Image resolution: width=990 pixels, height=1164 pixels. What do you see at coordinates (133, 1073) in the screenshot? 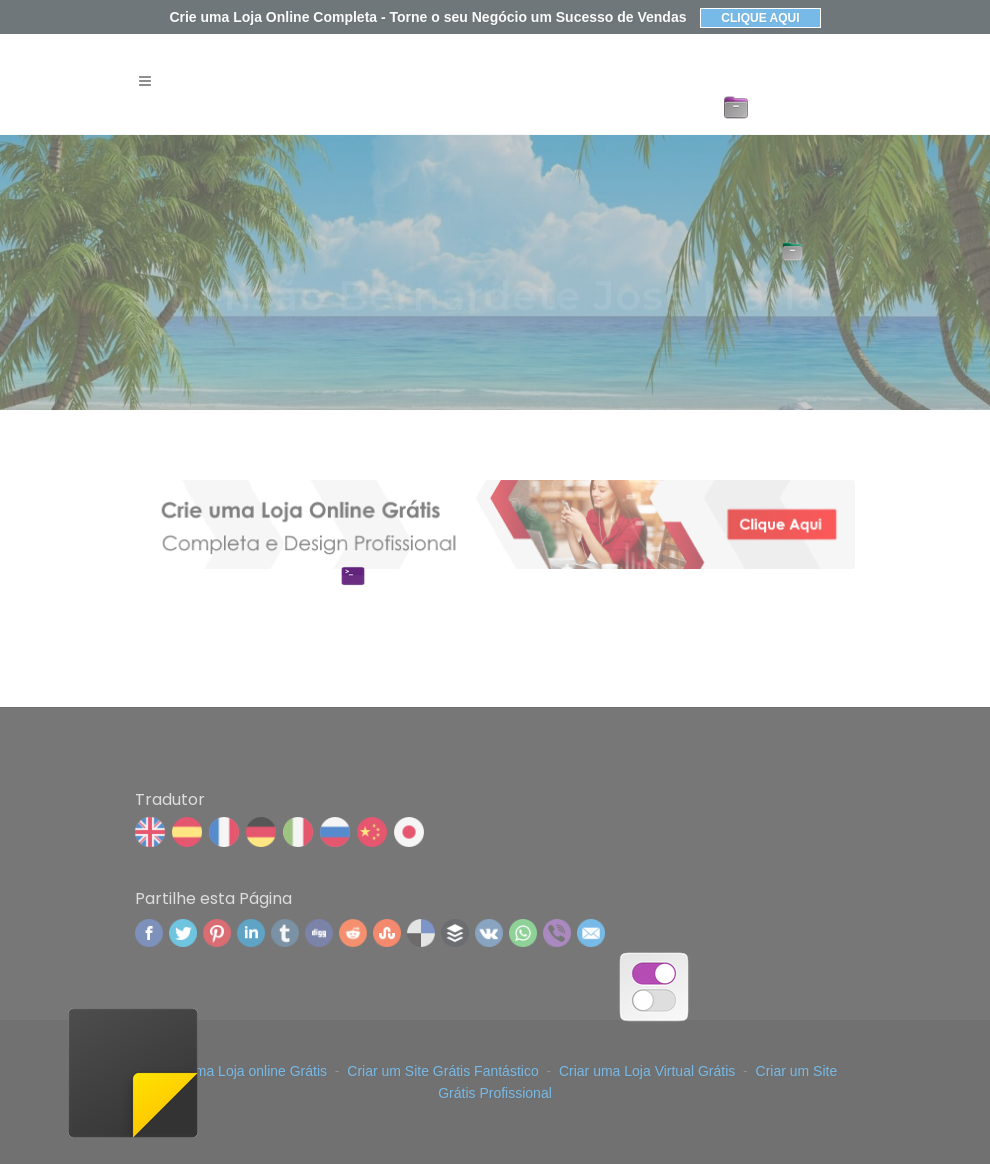
I see `open sticky notes app` at bounding box center [133, 1073].